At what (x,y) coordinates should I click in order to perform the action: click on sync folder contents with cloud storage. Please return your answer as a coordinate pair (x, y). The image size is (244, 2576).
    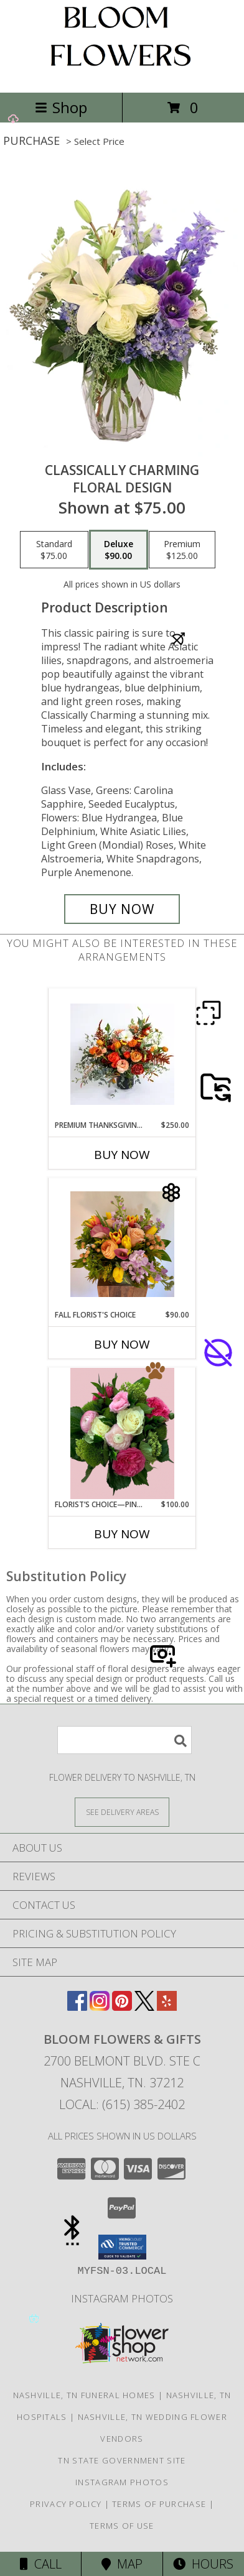
    Looking at the image, I should click on (215, 1087).